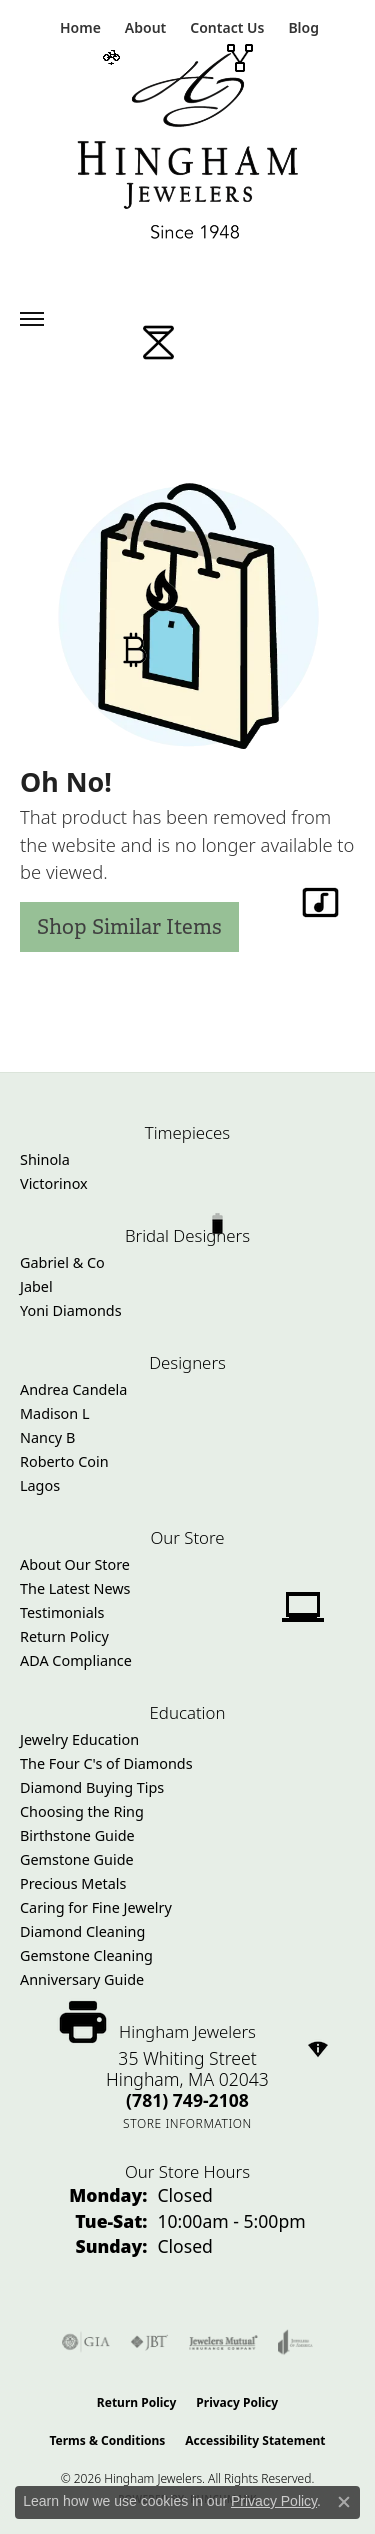  What do you see at coordinates (241, 58) in the screenshot?
I see `view parent classes or supertypes in code hierarchy` at bounding box center [241, 58].